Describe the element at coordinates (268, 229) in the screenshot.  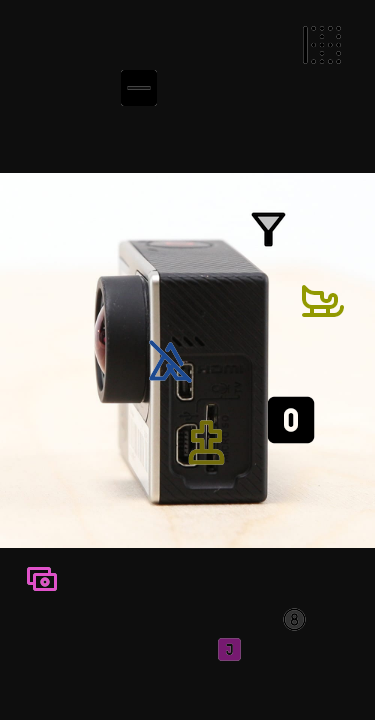
I see `filter or sort content` at that location.